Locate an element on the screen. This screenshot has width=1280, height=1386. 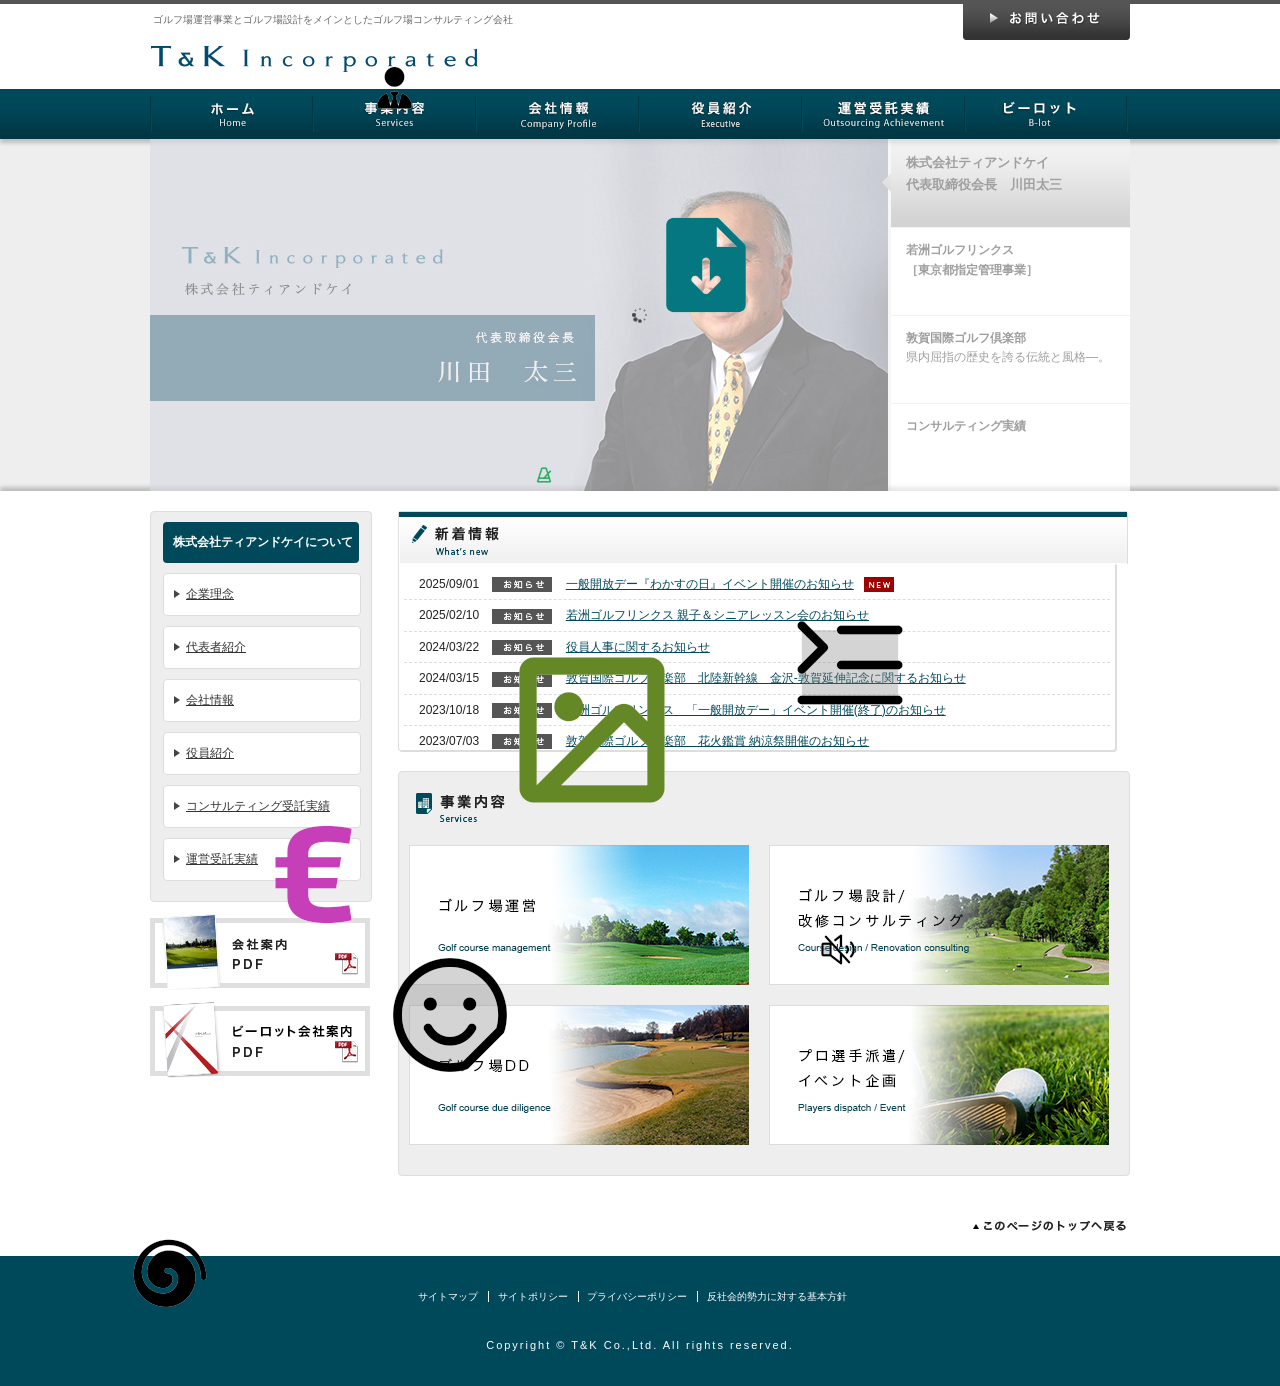
download a file is located at coordinates (706, 265).